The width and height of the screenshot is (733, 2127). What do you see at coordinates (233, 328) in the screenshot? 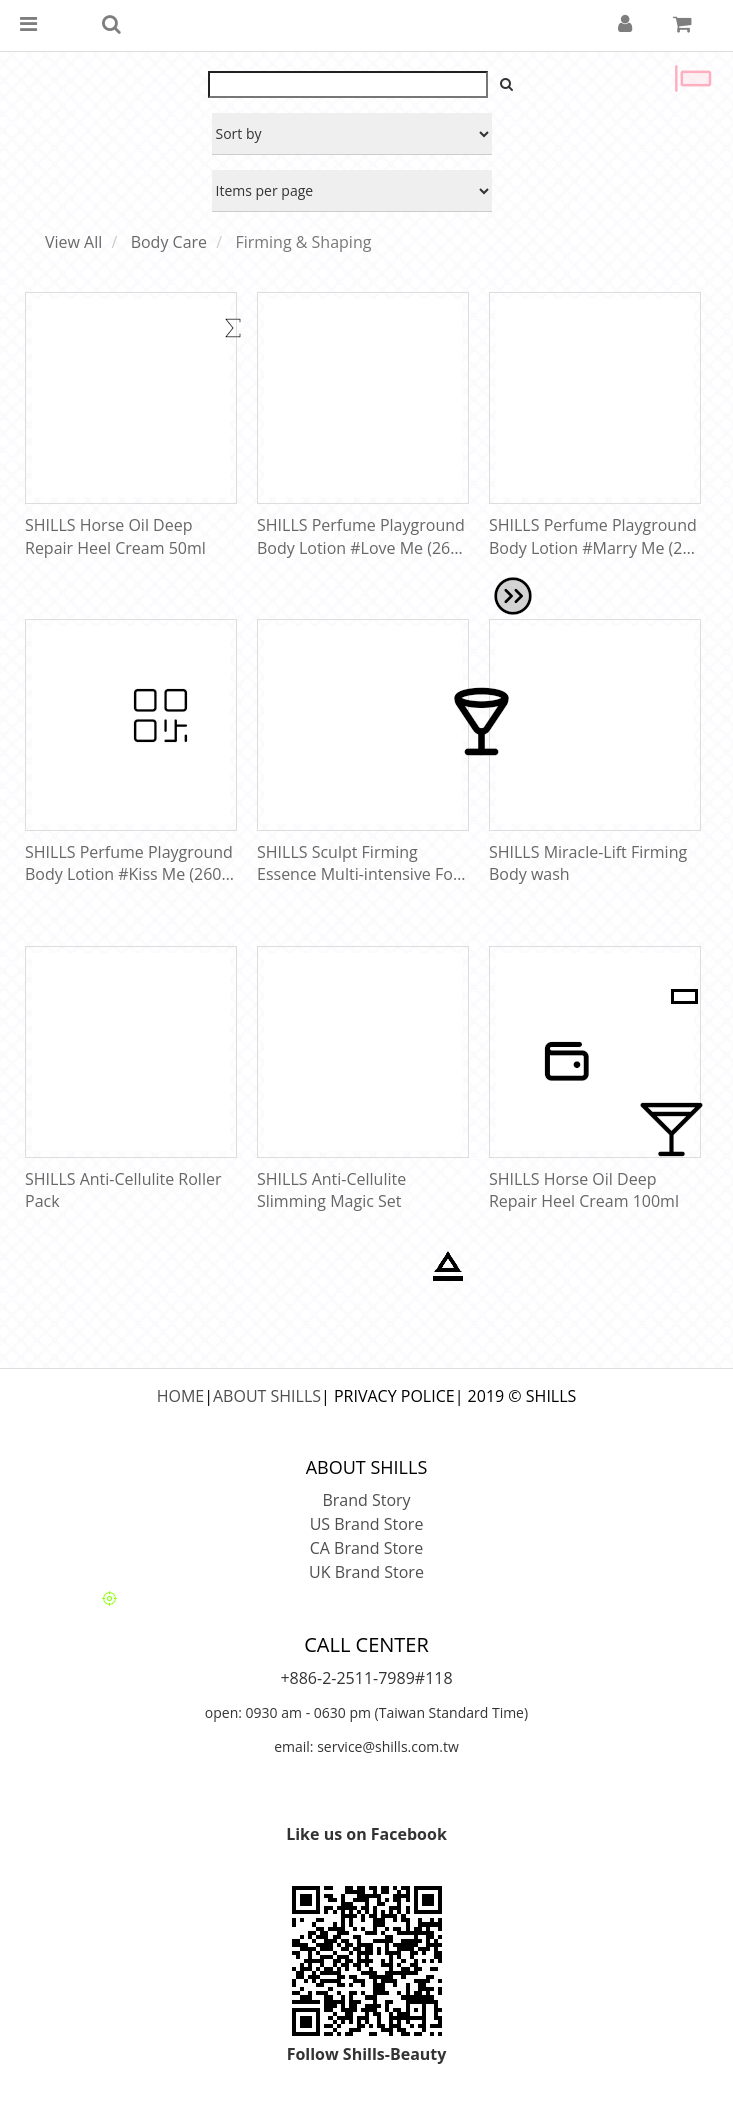
I see `calculate sum or total` at bounding box center [233, 328].